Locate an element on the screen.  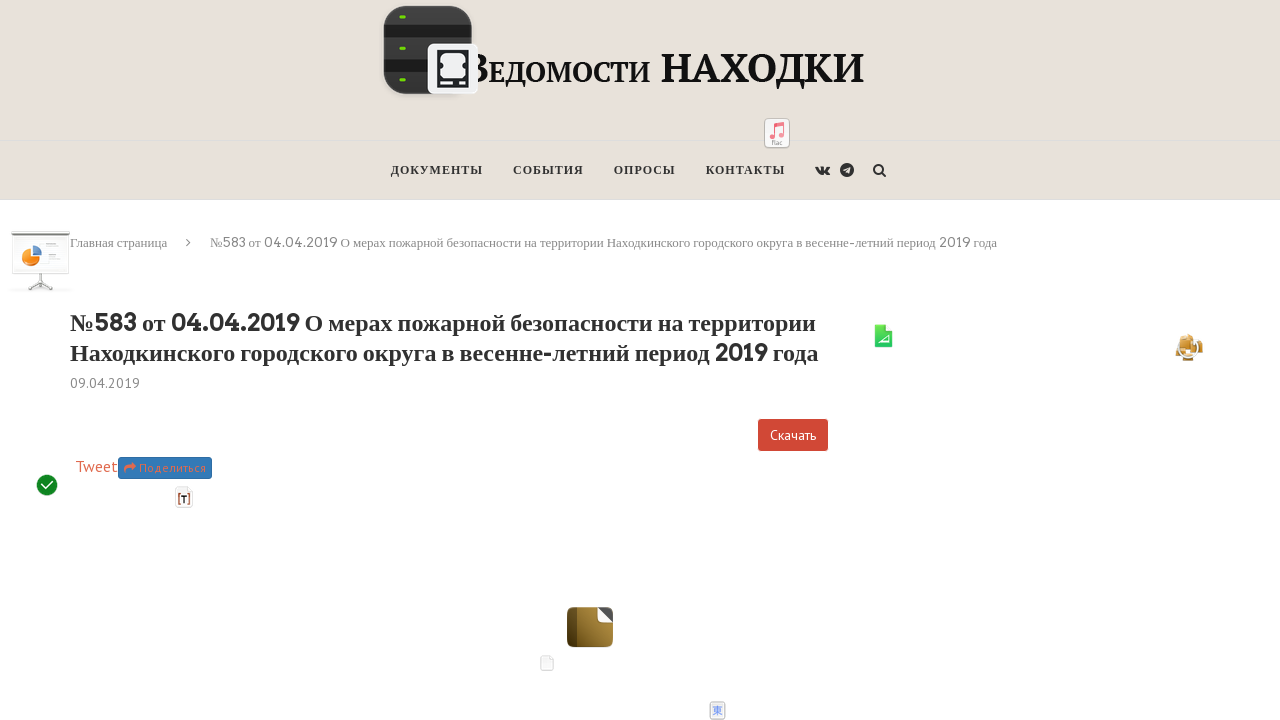
open a presentation file is located at coordinates (40, 259).